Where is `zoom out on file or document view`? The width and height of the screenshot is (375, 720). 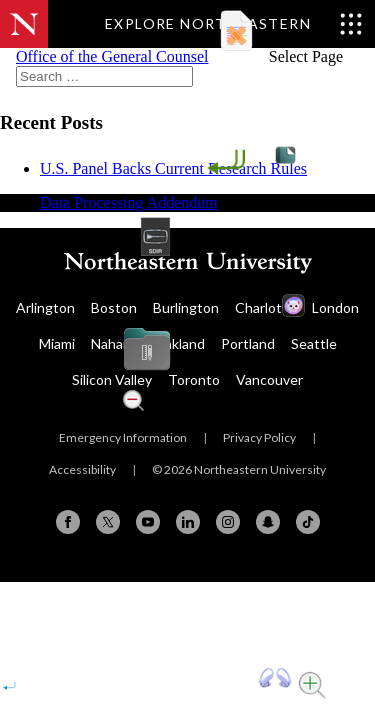
zoom out on file or document view is located at coordinates (133, 400).